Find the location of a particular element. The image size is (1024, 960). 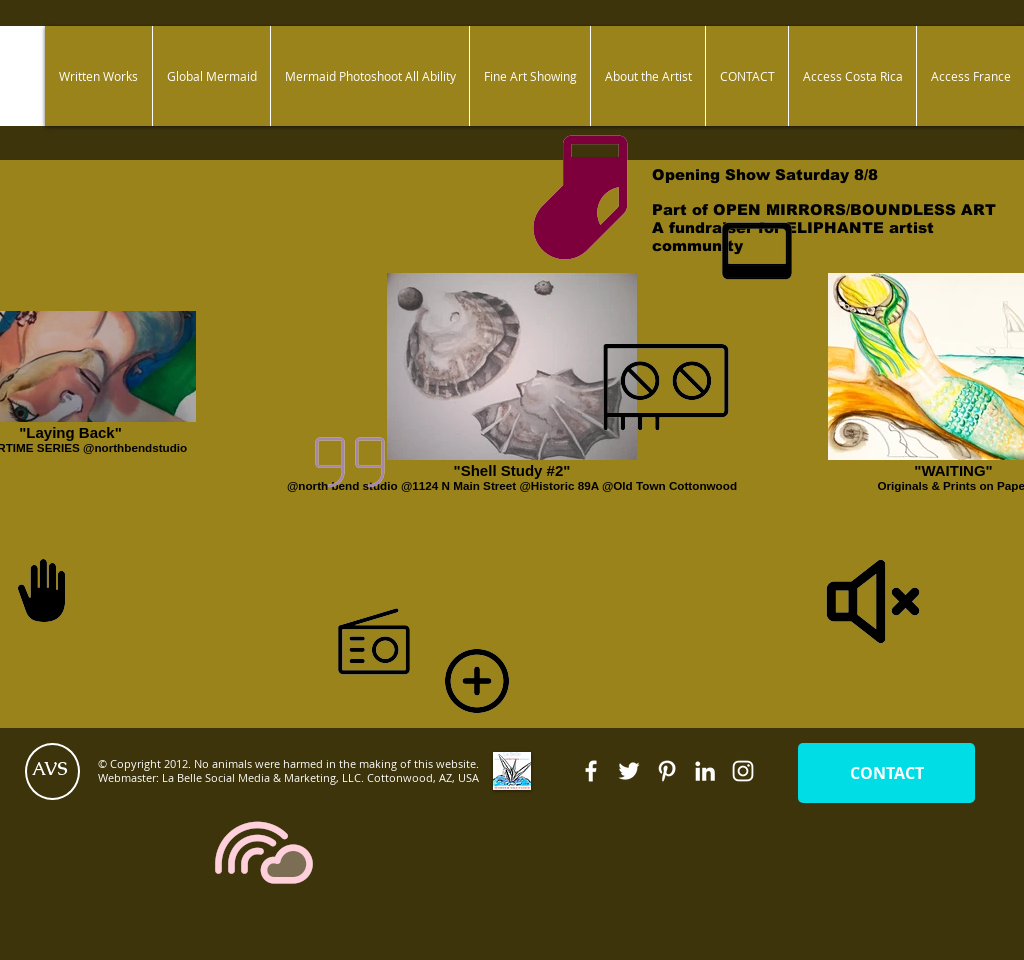

browse clothing or apparel items is located at coordinates (584, 195).